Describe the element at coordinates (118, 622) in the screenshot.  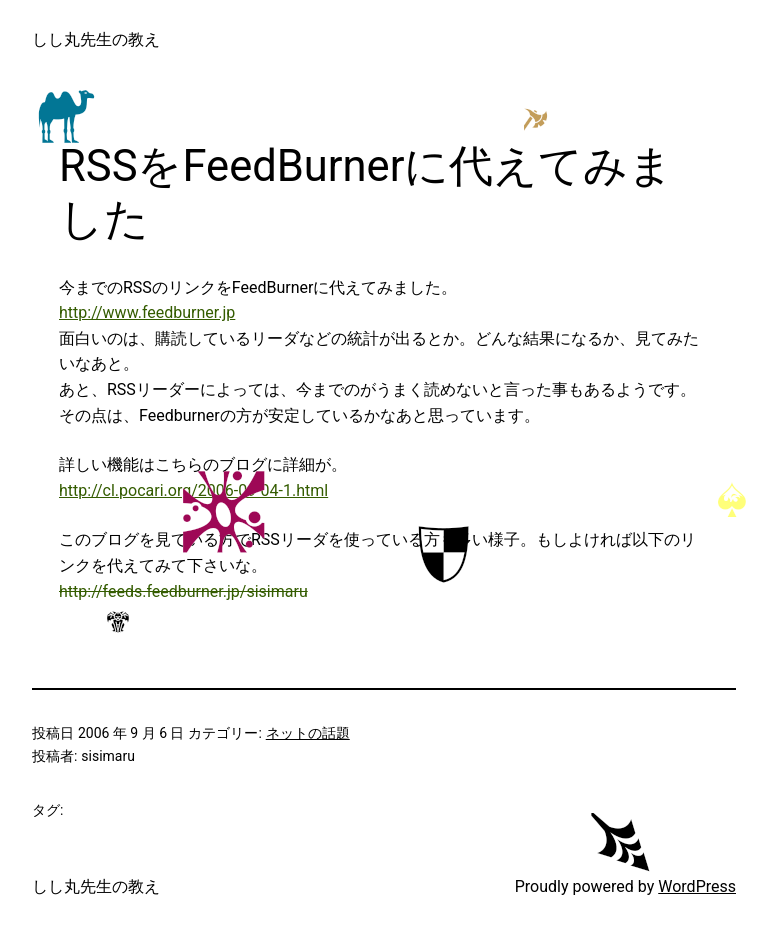
I see `select gargoyle character or unit` at that location.